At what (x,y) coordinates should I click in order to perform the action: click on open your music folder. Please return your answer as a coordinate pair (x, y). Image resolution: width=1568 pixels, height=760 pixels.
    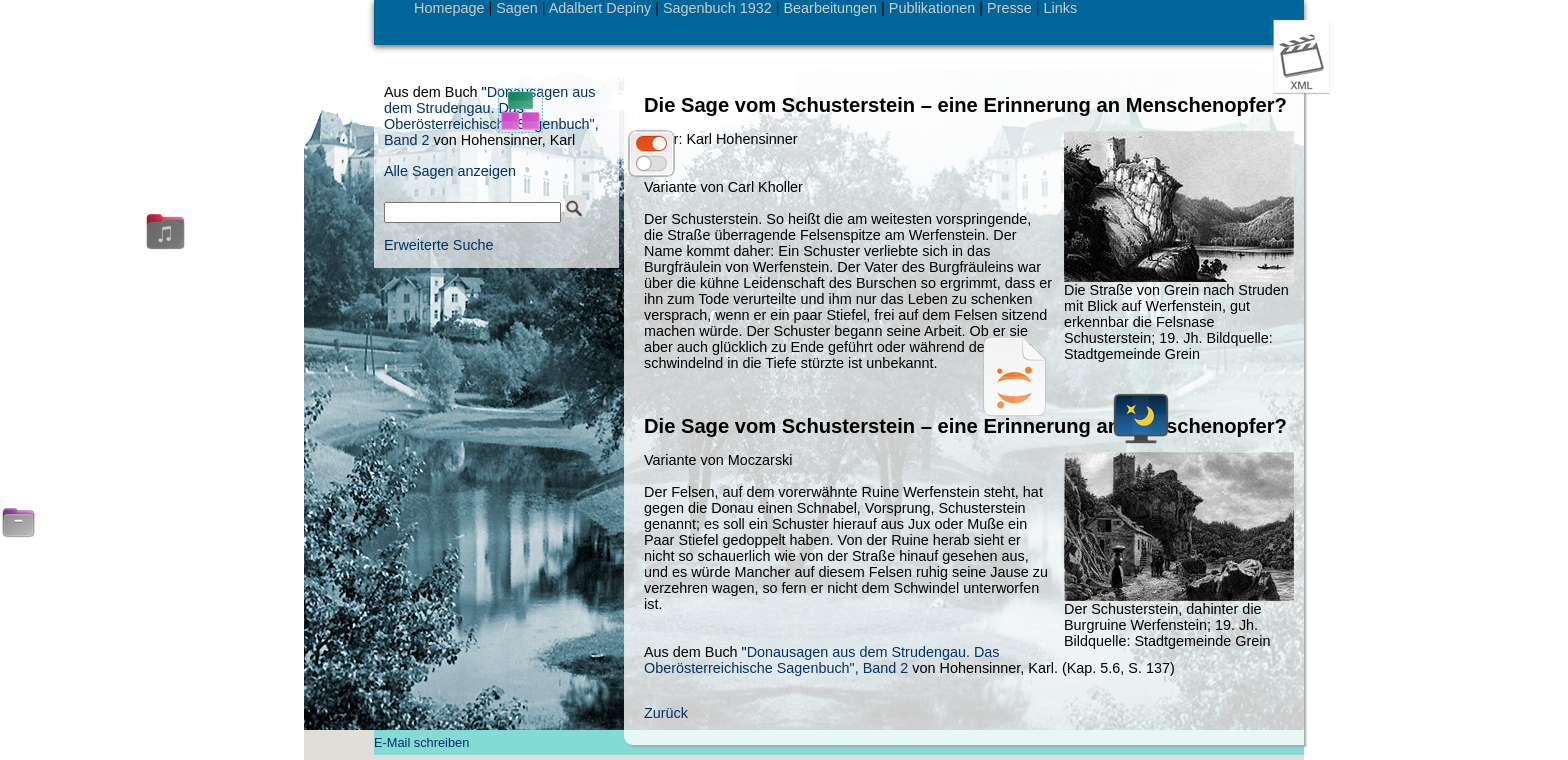
    Looking at the image, I should click on (165, 231).